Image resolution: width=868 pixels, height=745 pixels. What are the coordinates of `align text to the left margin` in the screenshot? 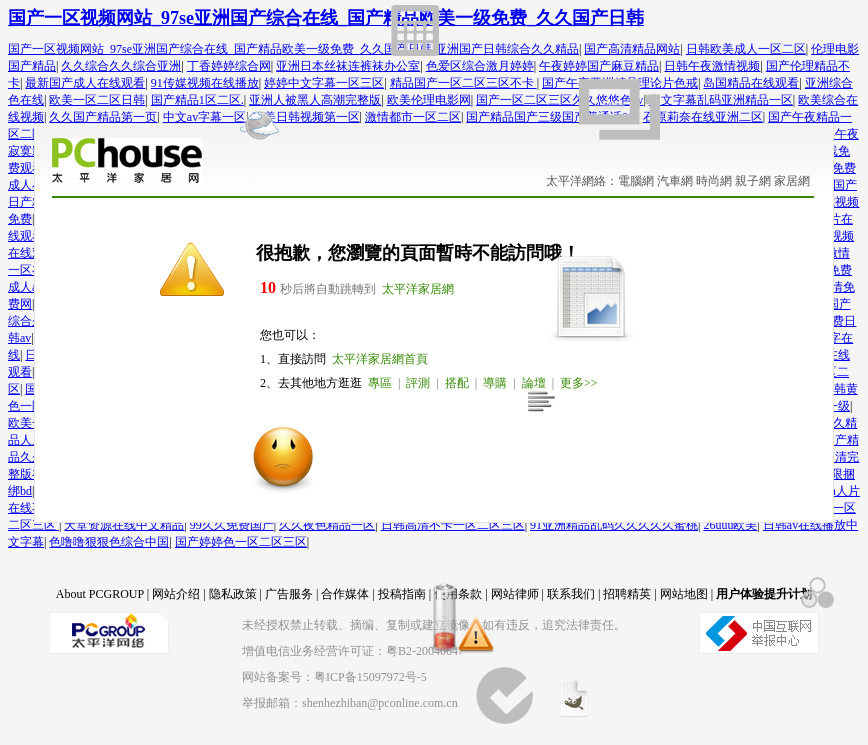 It's located at (541, 401).